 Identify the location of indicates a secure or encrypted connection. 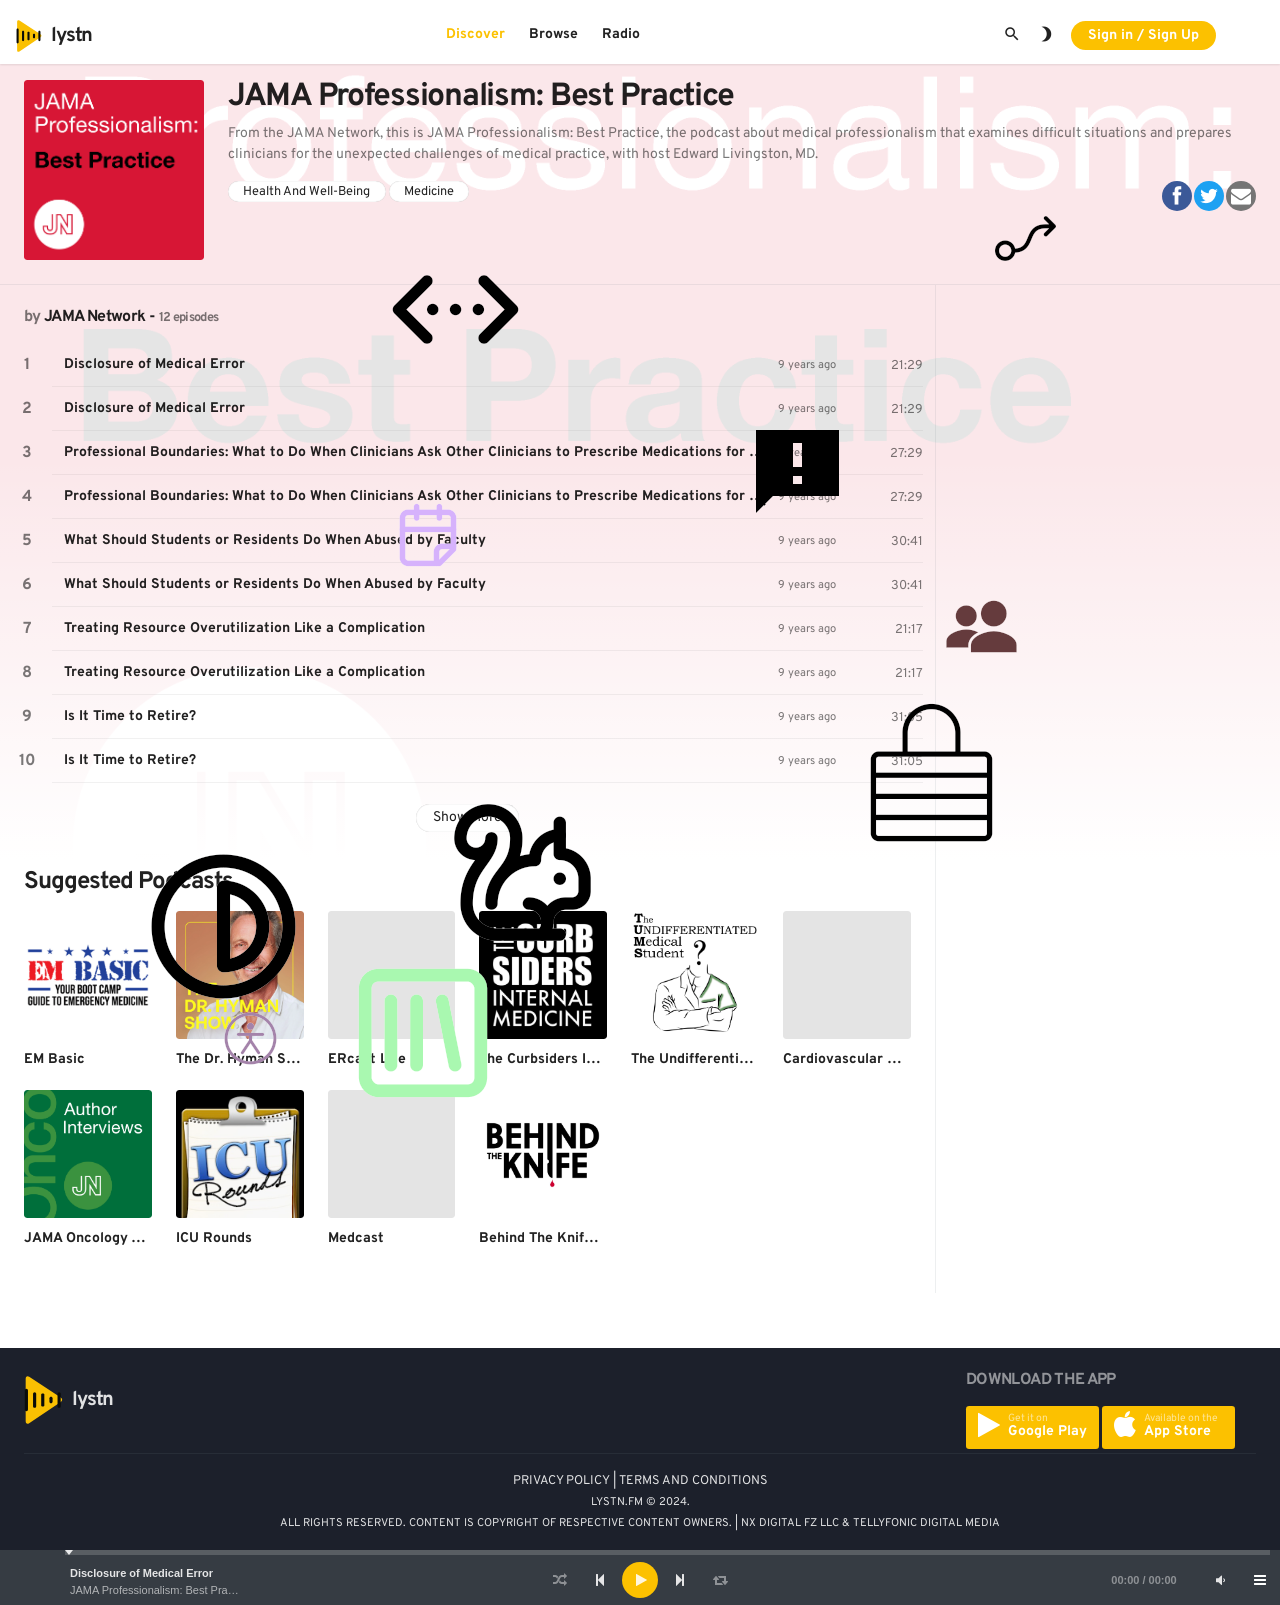
(931, 780).